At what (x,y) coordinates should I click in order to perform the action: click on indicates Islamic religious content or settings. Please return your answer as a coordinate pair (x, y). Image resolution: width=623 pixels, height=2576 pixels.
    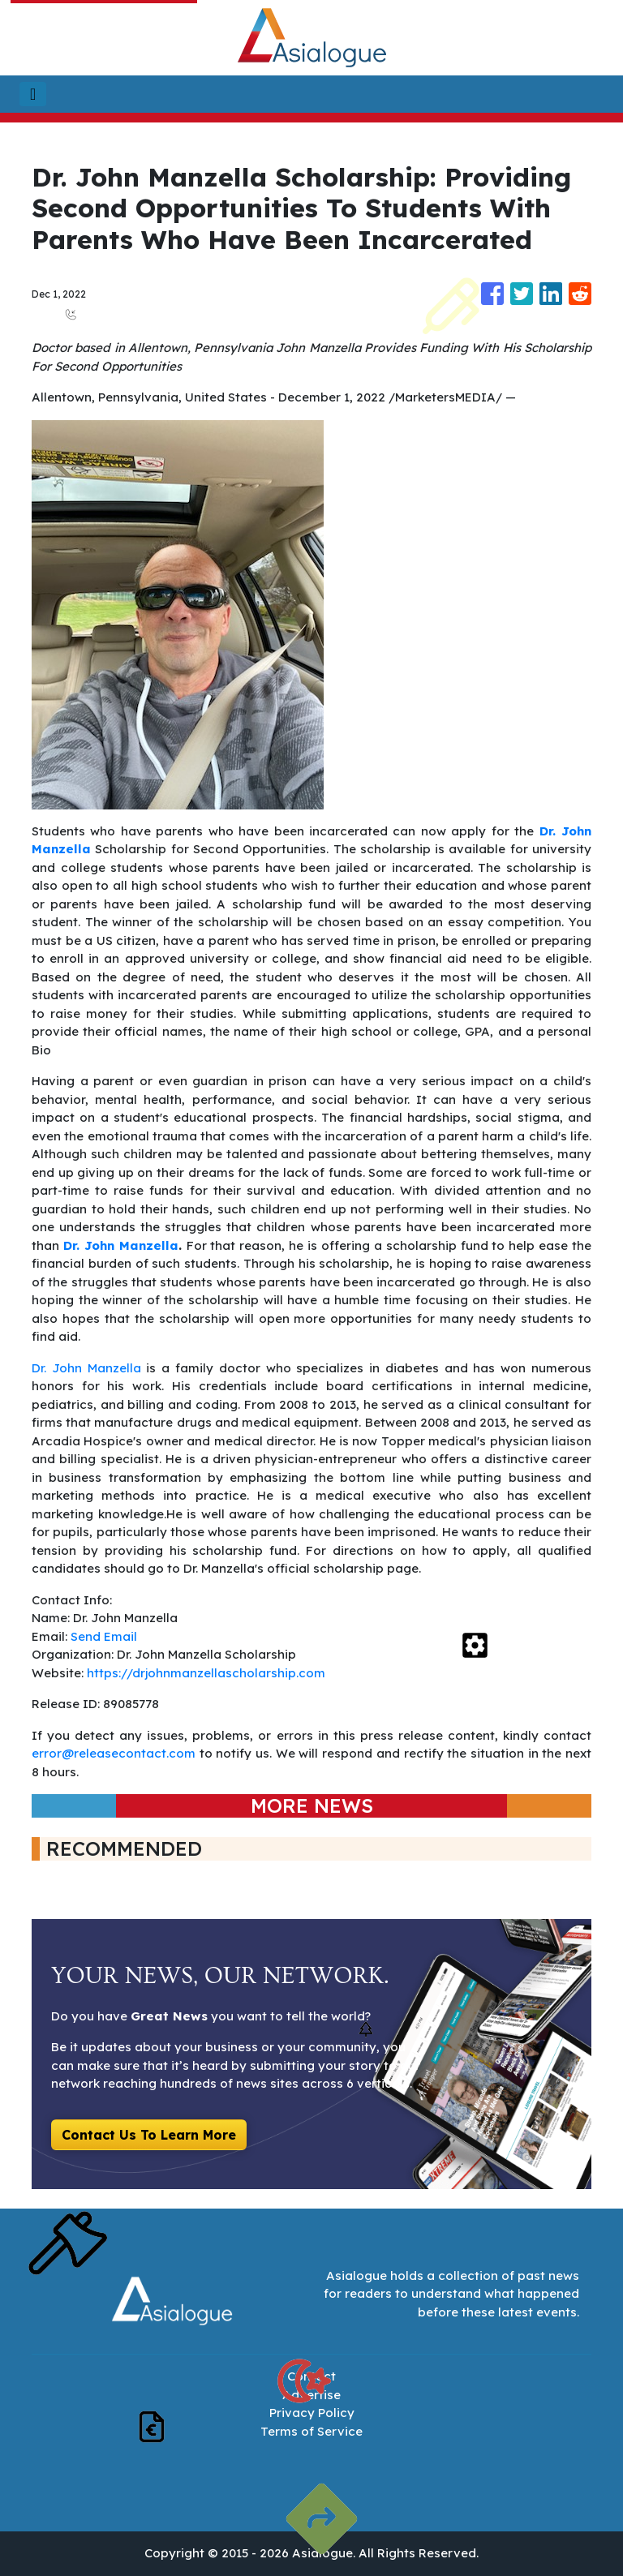
    Looking at the image, I should click on (303, 2381).